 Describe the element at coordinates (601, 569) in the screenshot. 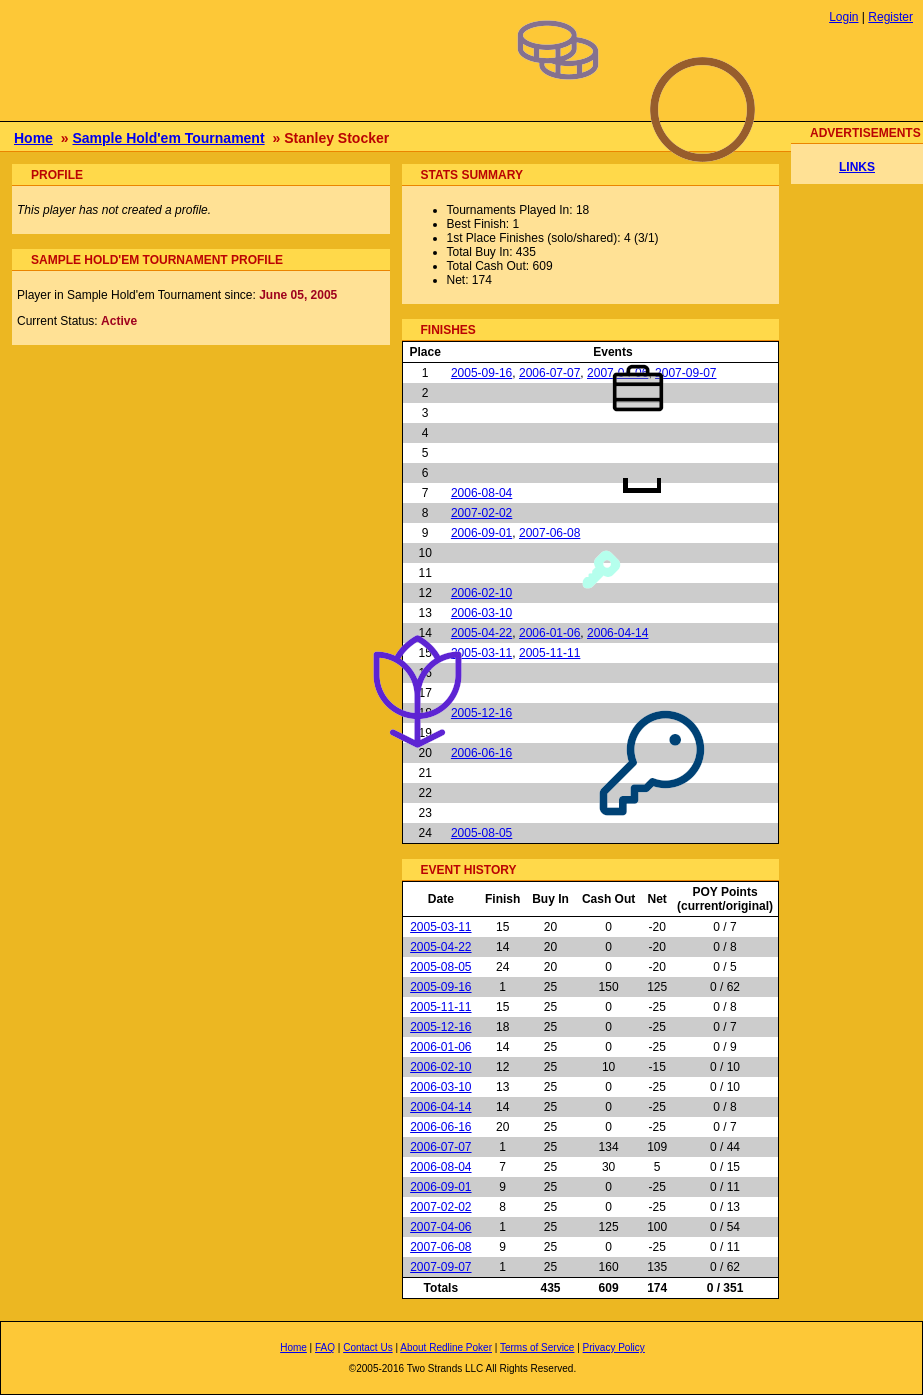

I see `access security or login settings` at that location.